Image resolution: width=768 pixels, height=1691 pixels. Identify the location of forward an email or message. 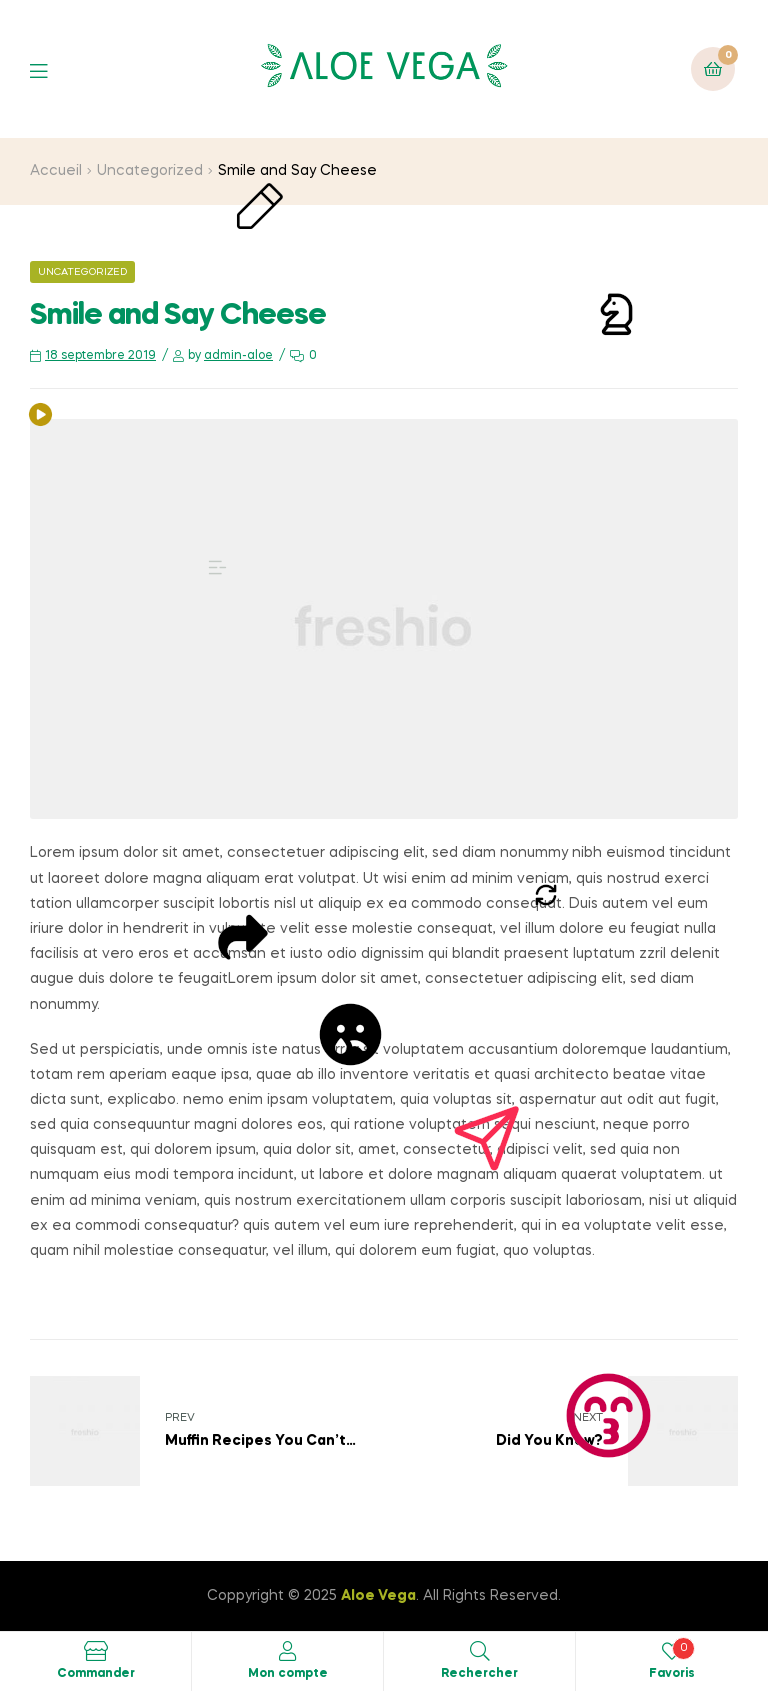
(243, 938).